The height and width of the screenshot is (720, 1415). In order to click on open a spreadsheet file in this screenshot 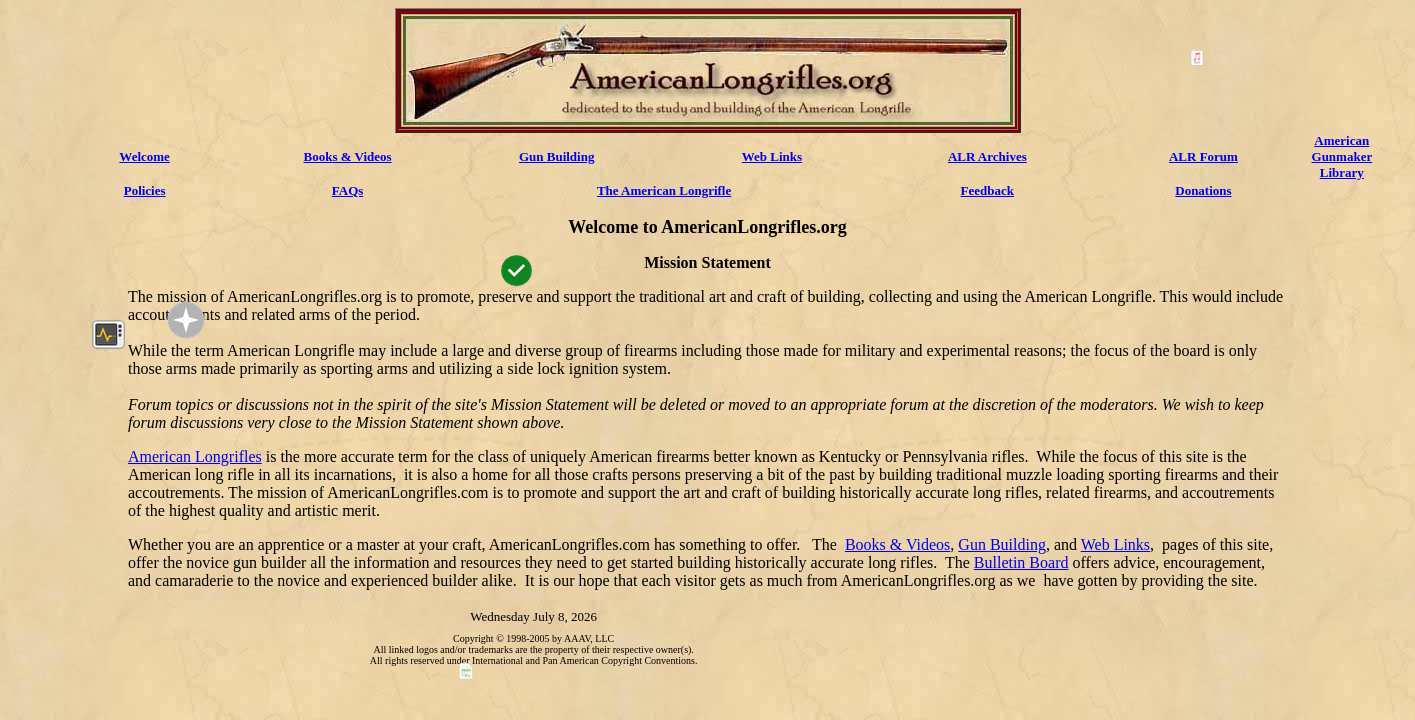, I will do `click(466, 671)`.